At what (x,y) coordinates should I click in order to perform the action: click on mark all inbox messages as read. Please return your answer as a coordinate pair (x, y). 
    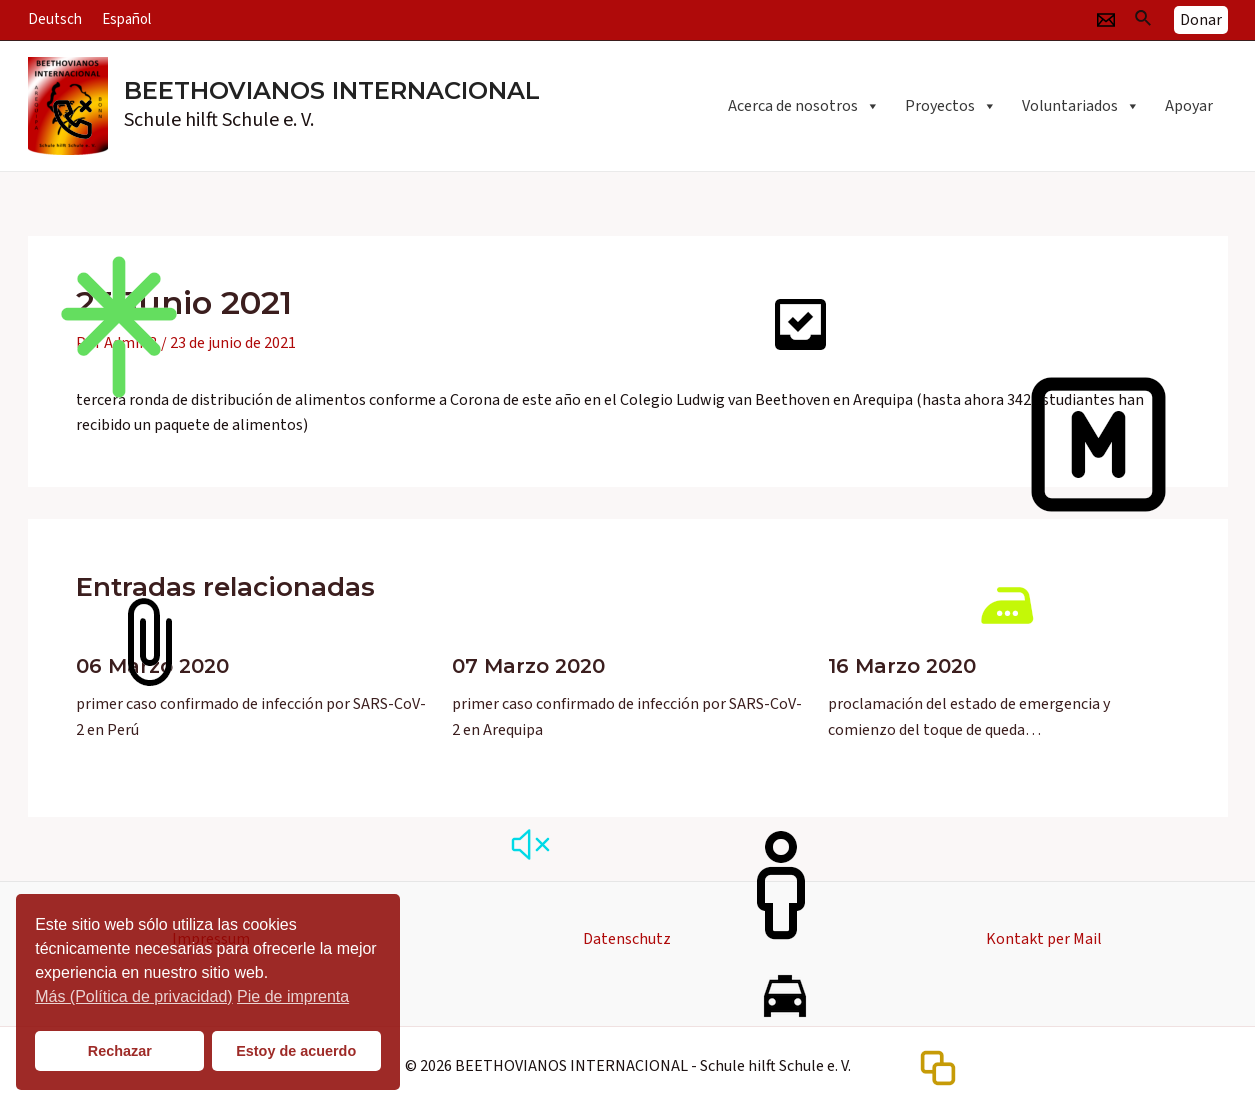
    Looking at the image, I should click on (800, 324).